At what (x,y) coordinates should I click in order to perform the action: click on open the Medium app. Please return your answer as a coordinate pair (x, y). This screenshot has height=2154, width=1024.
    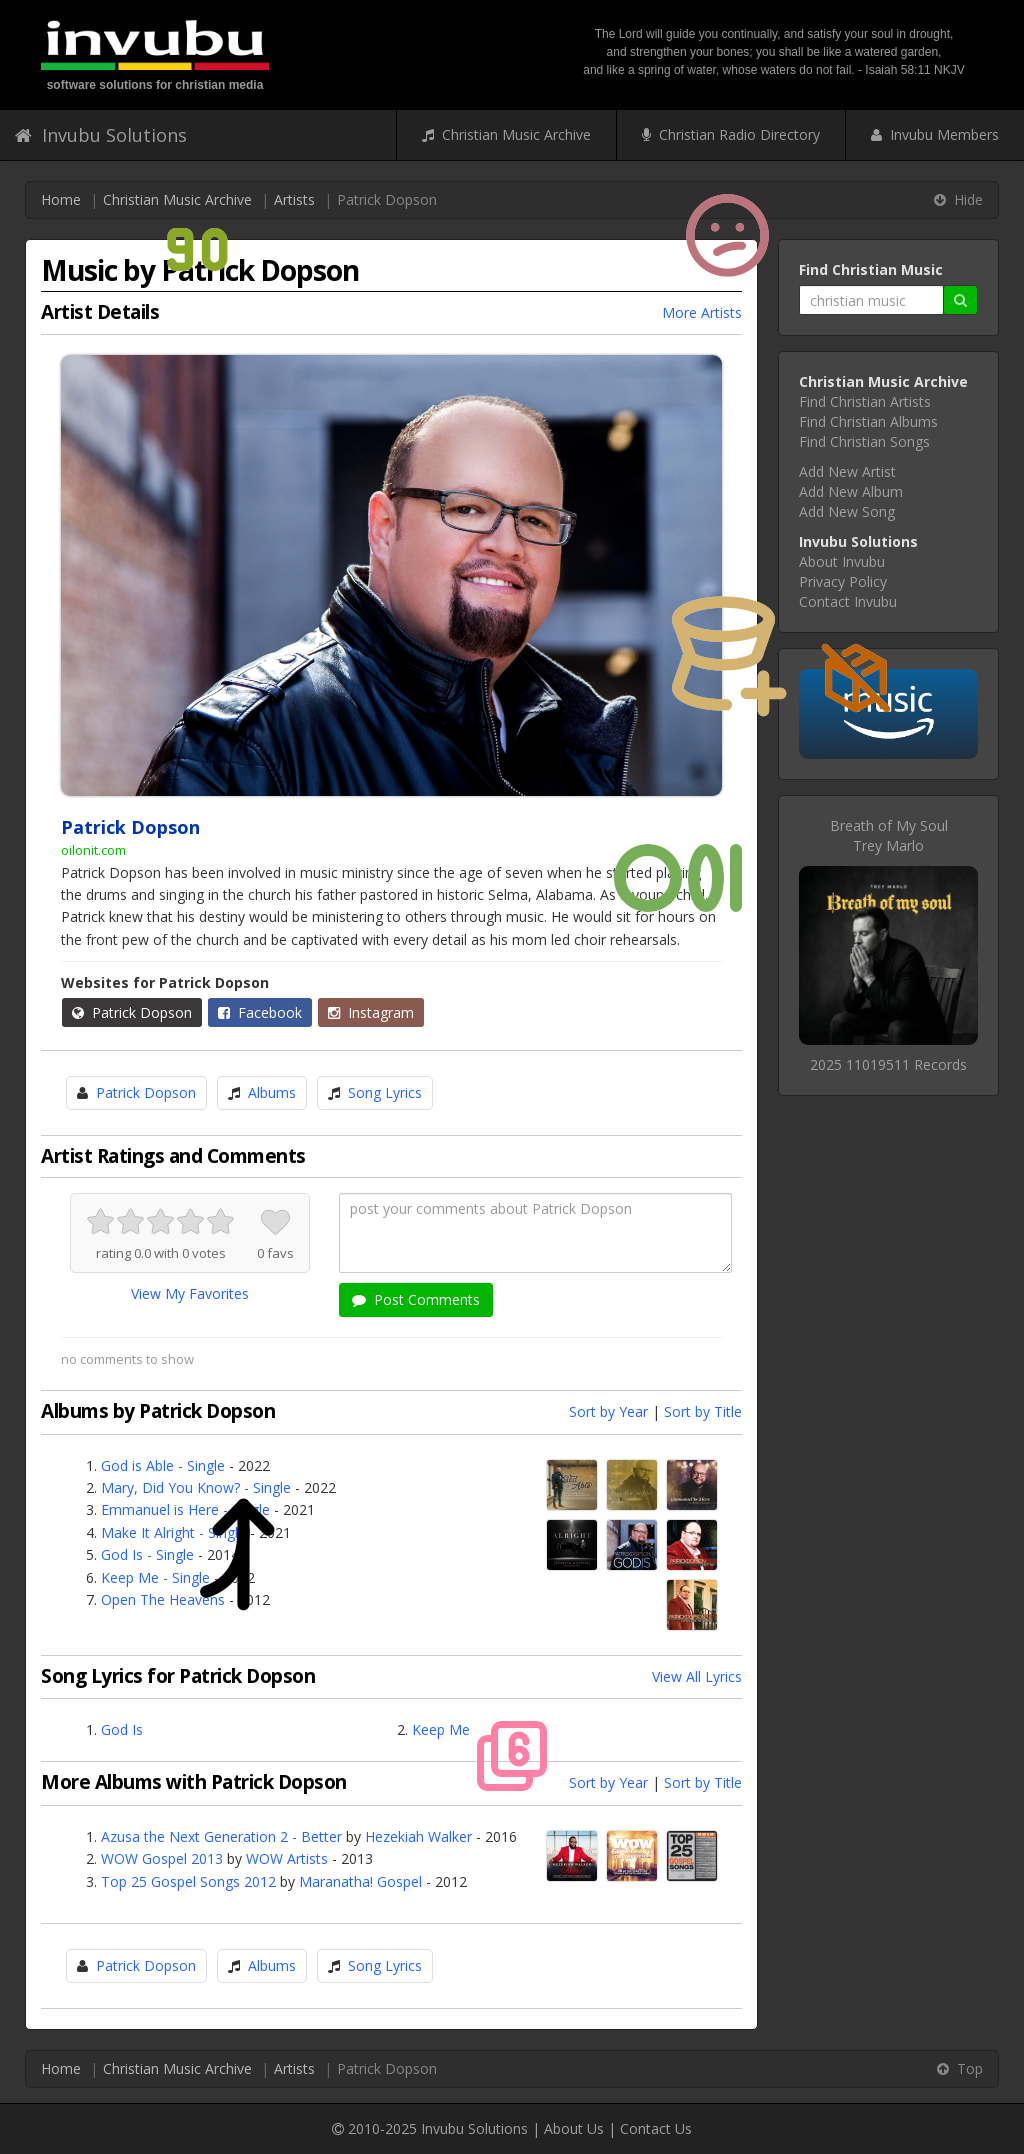
    Looking at the image, I should click on (678, 878).